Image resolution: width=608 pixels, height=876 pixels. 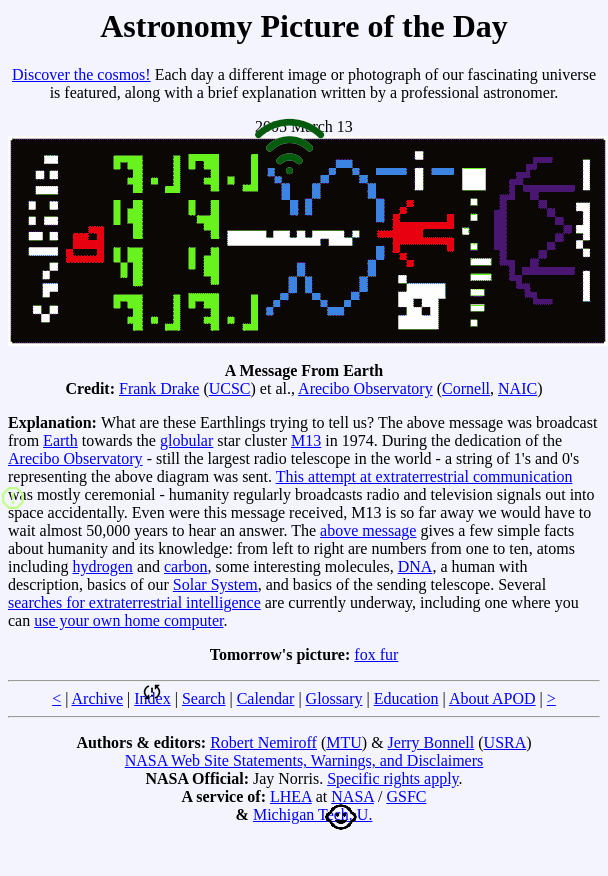 I want to click on indicates a warning or critical alert, so click(x=13, y=498).